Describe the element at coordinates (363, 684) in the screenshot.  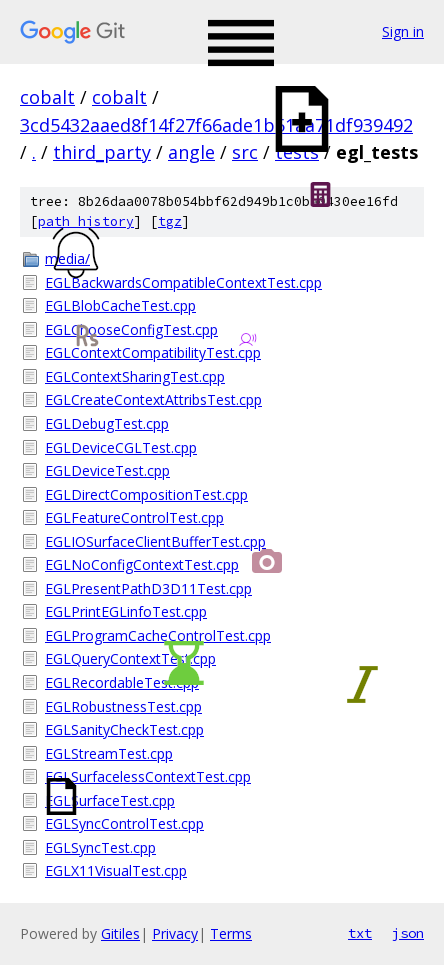
I see `apply italic formatting to selected text` at that location.